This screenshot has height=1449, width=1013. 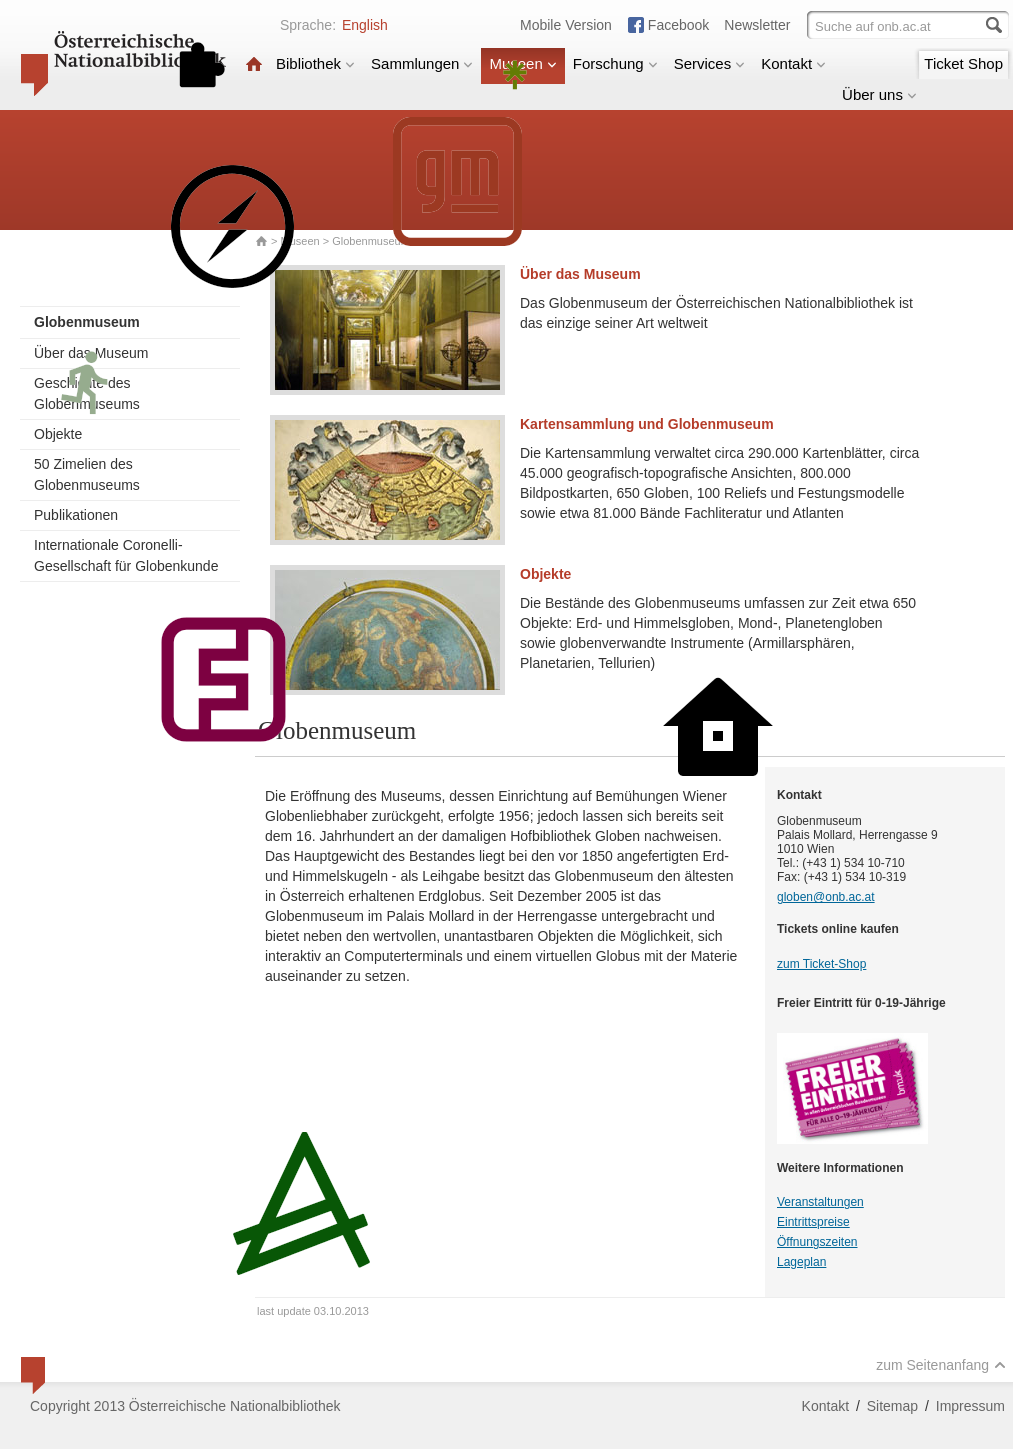 I want to click on start running or jogging activity, so click(x=87, y=382).